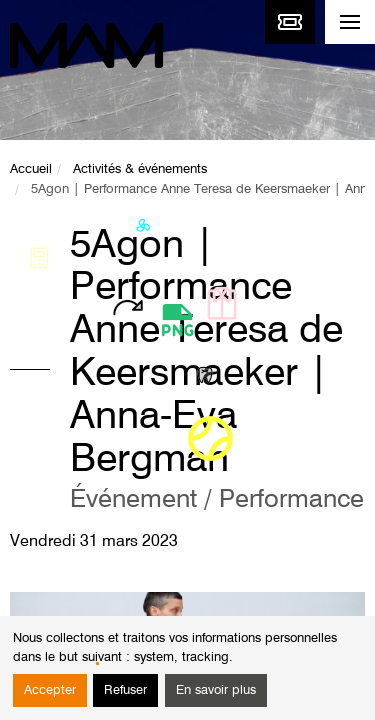 Image resolution: width=375 pixels, height=720 pixels. What do you see at coordinates (127, 306) in the screenshot?
I see `redo an action` at bounding box center [127, 306].